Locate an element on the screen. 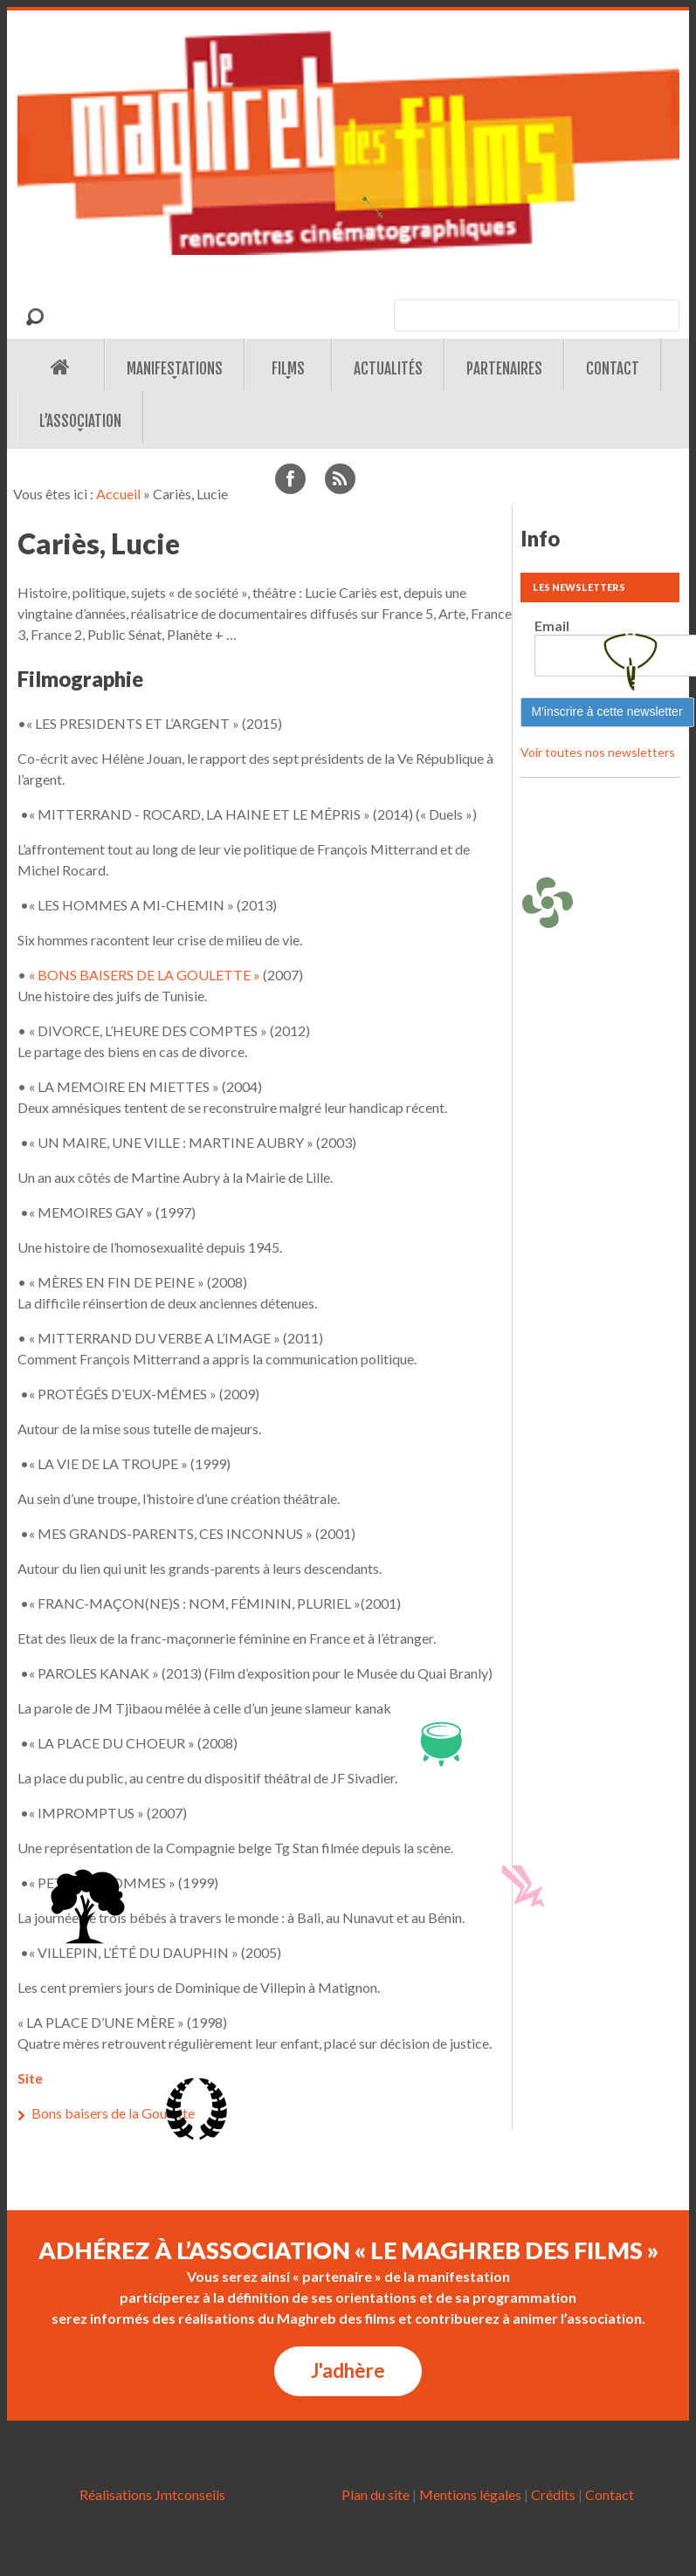 The image size is (696, 2576). indicates activity or live status is located at coordinates (548, 903).